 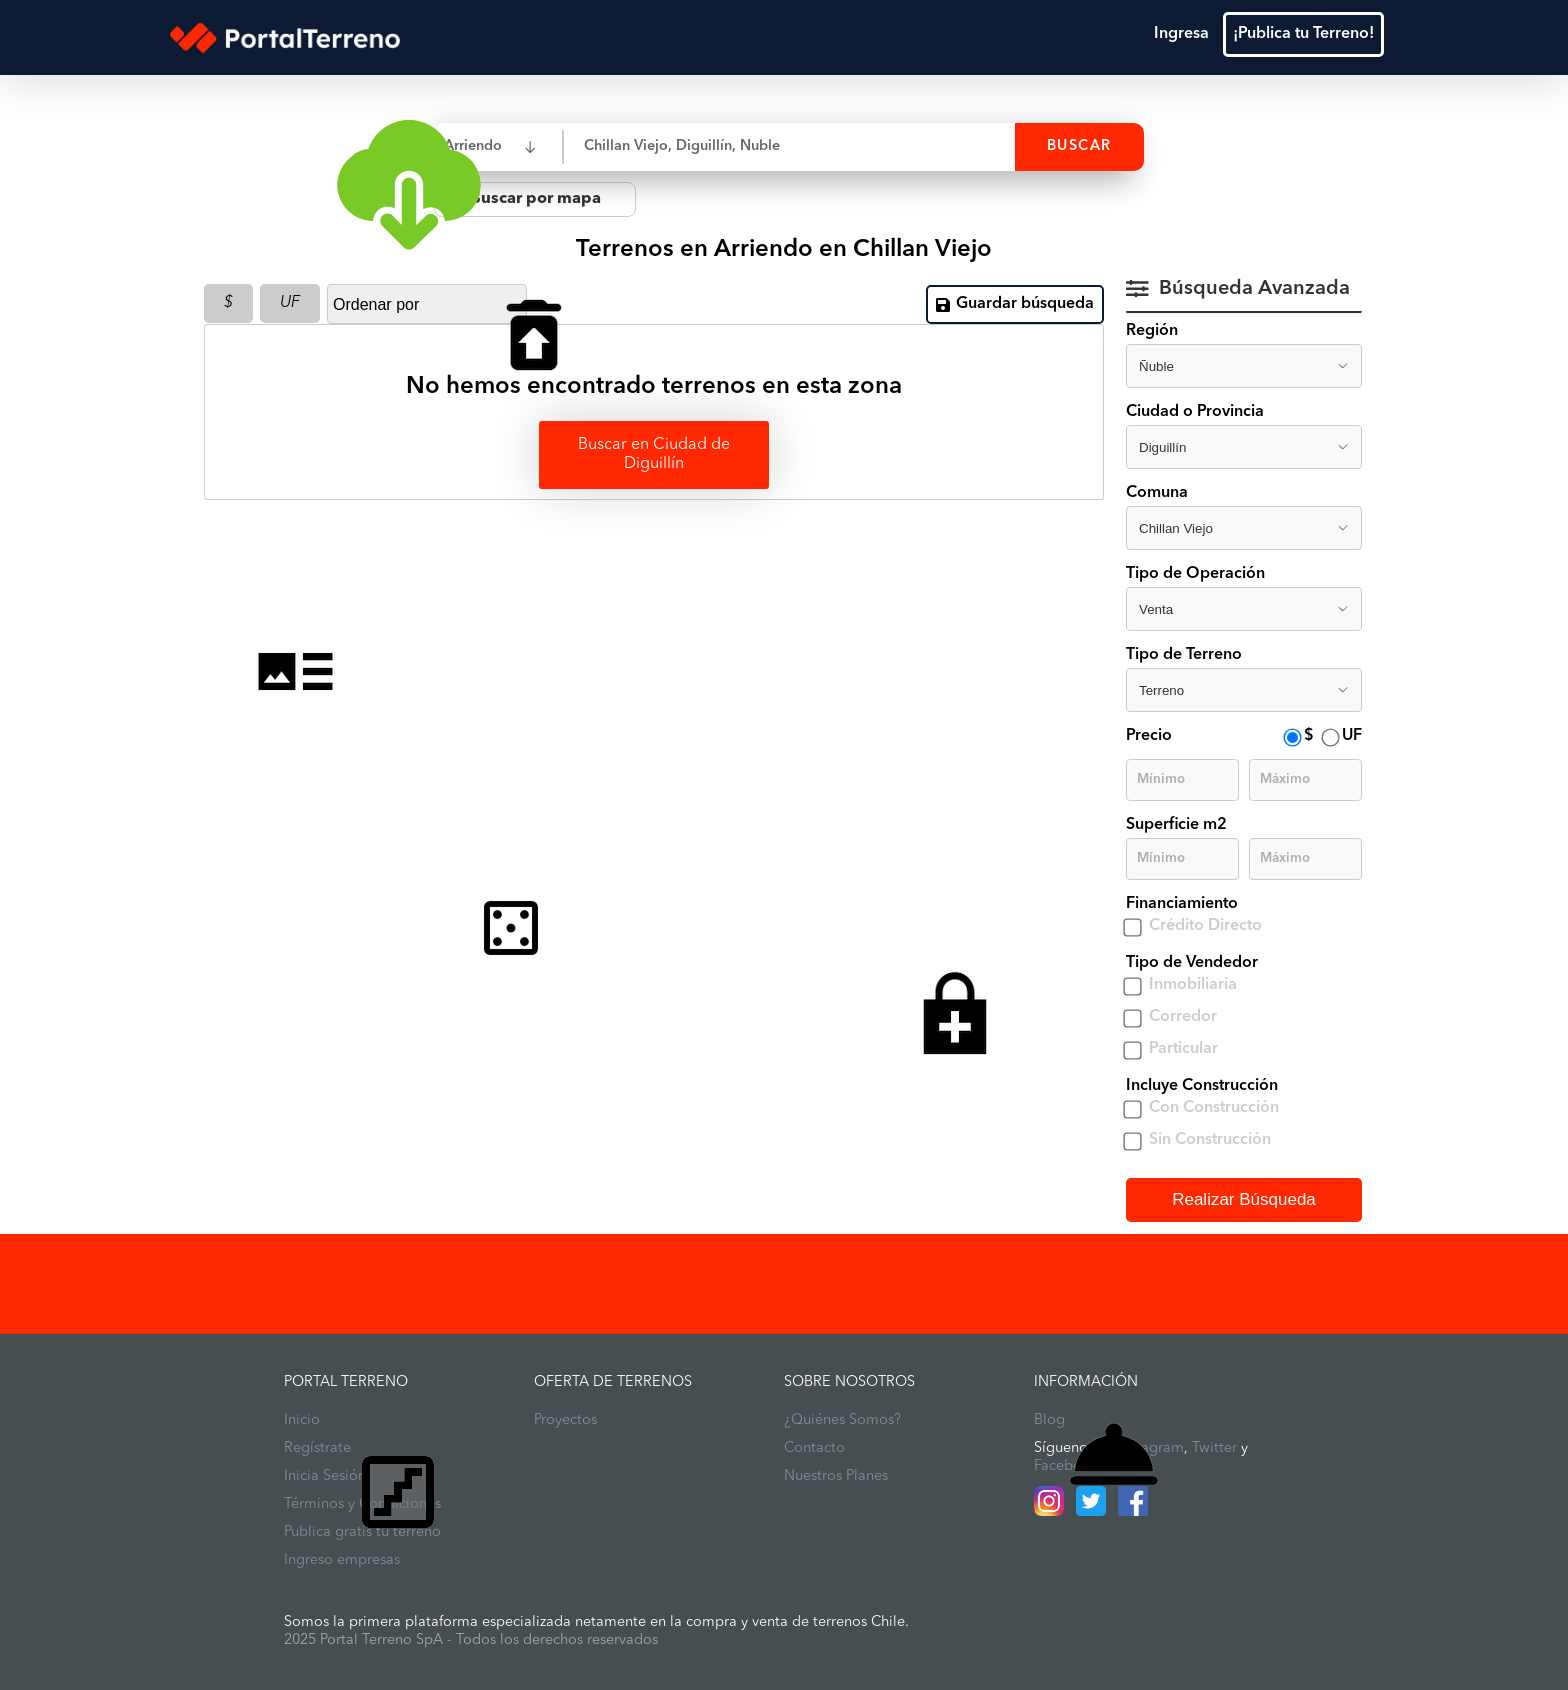 I want to click on restore a deleted item from trash, so click(x=534, y=335).